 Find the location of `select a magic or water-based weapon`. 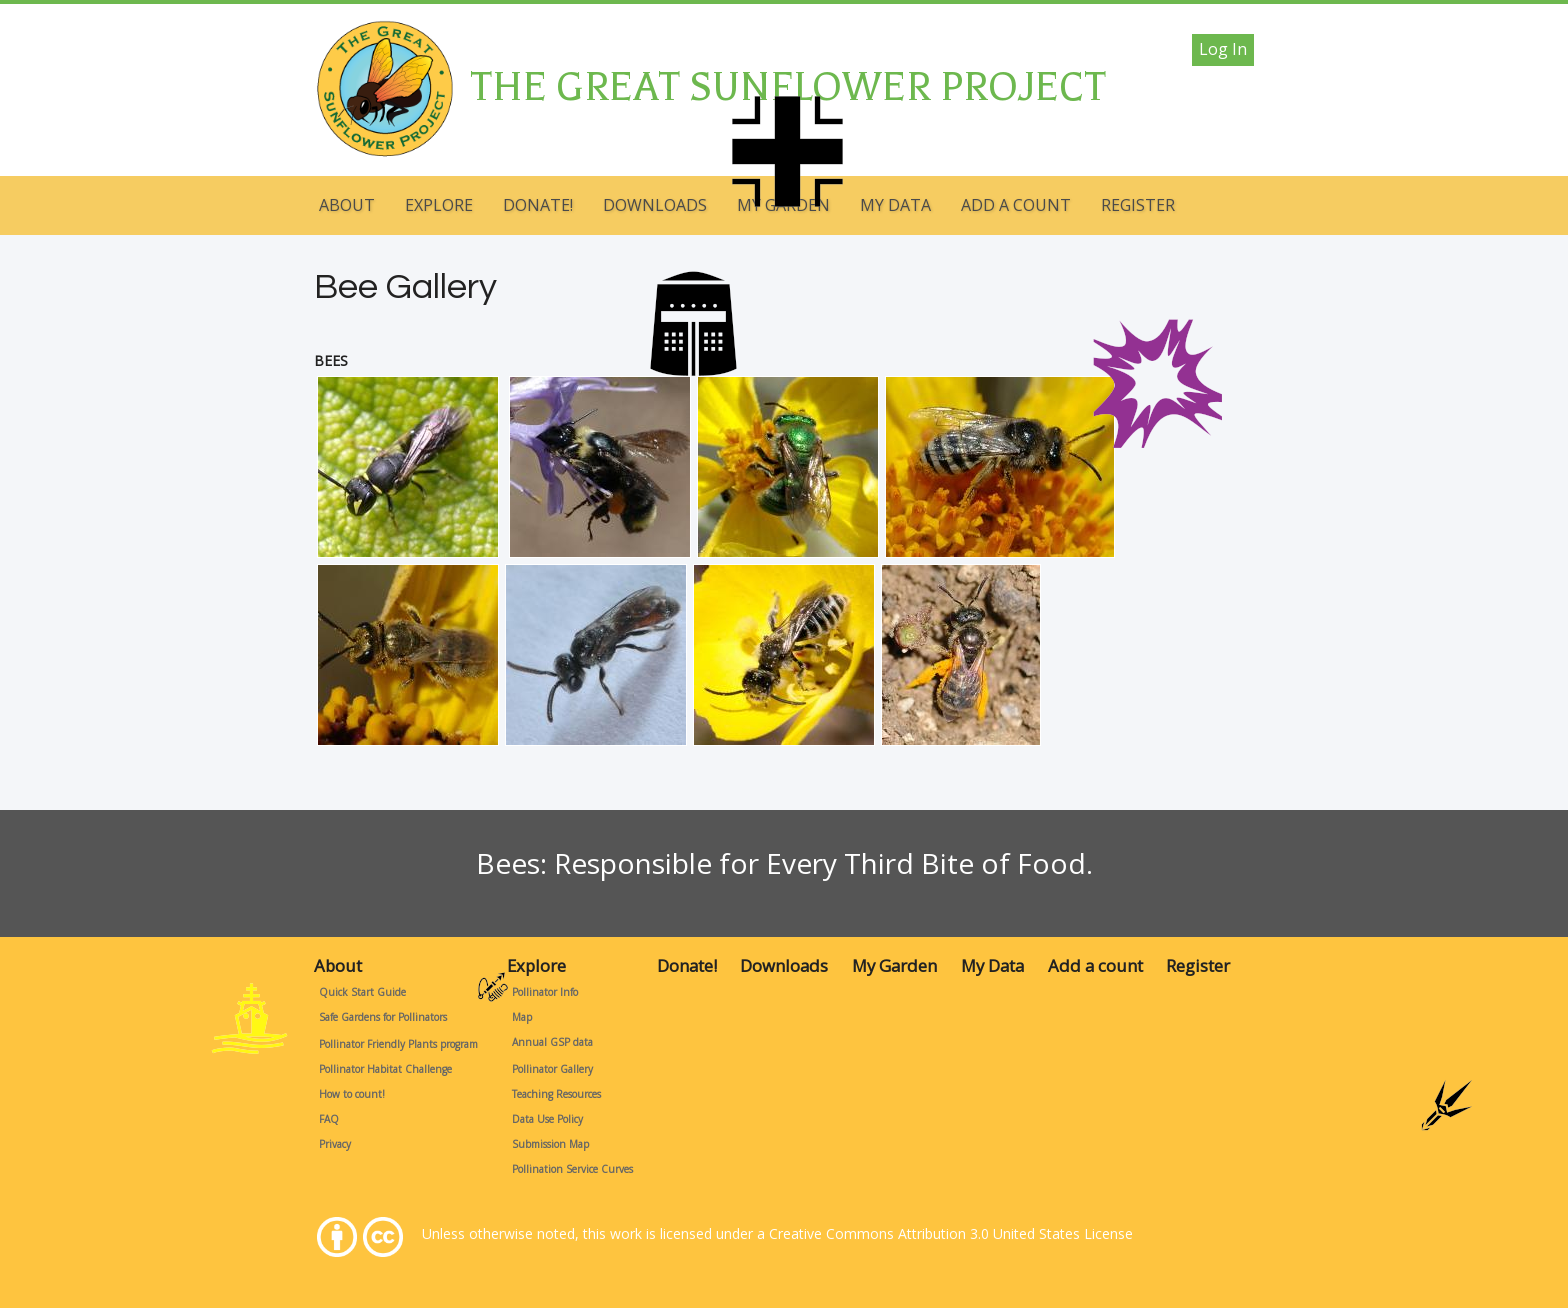

select a magic or water-based weapon is located at coordinates (1447, 1105).